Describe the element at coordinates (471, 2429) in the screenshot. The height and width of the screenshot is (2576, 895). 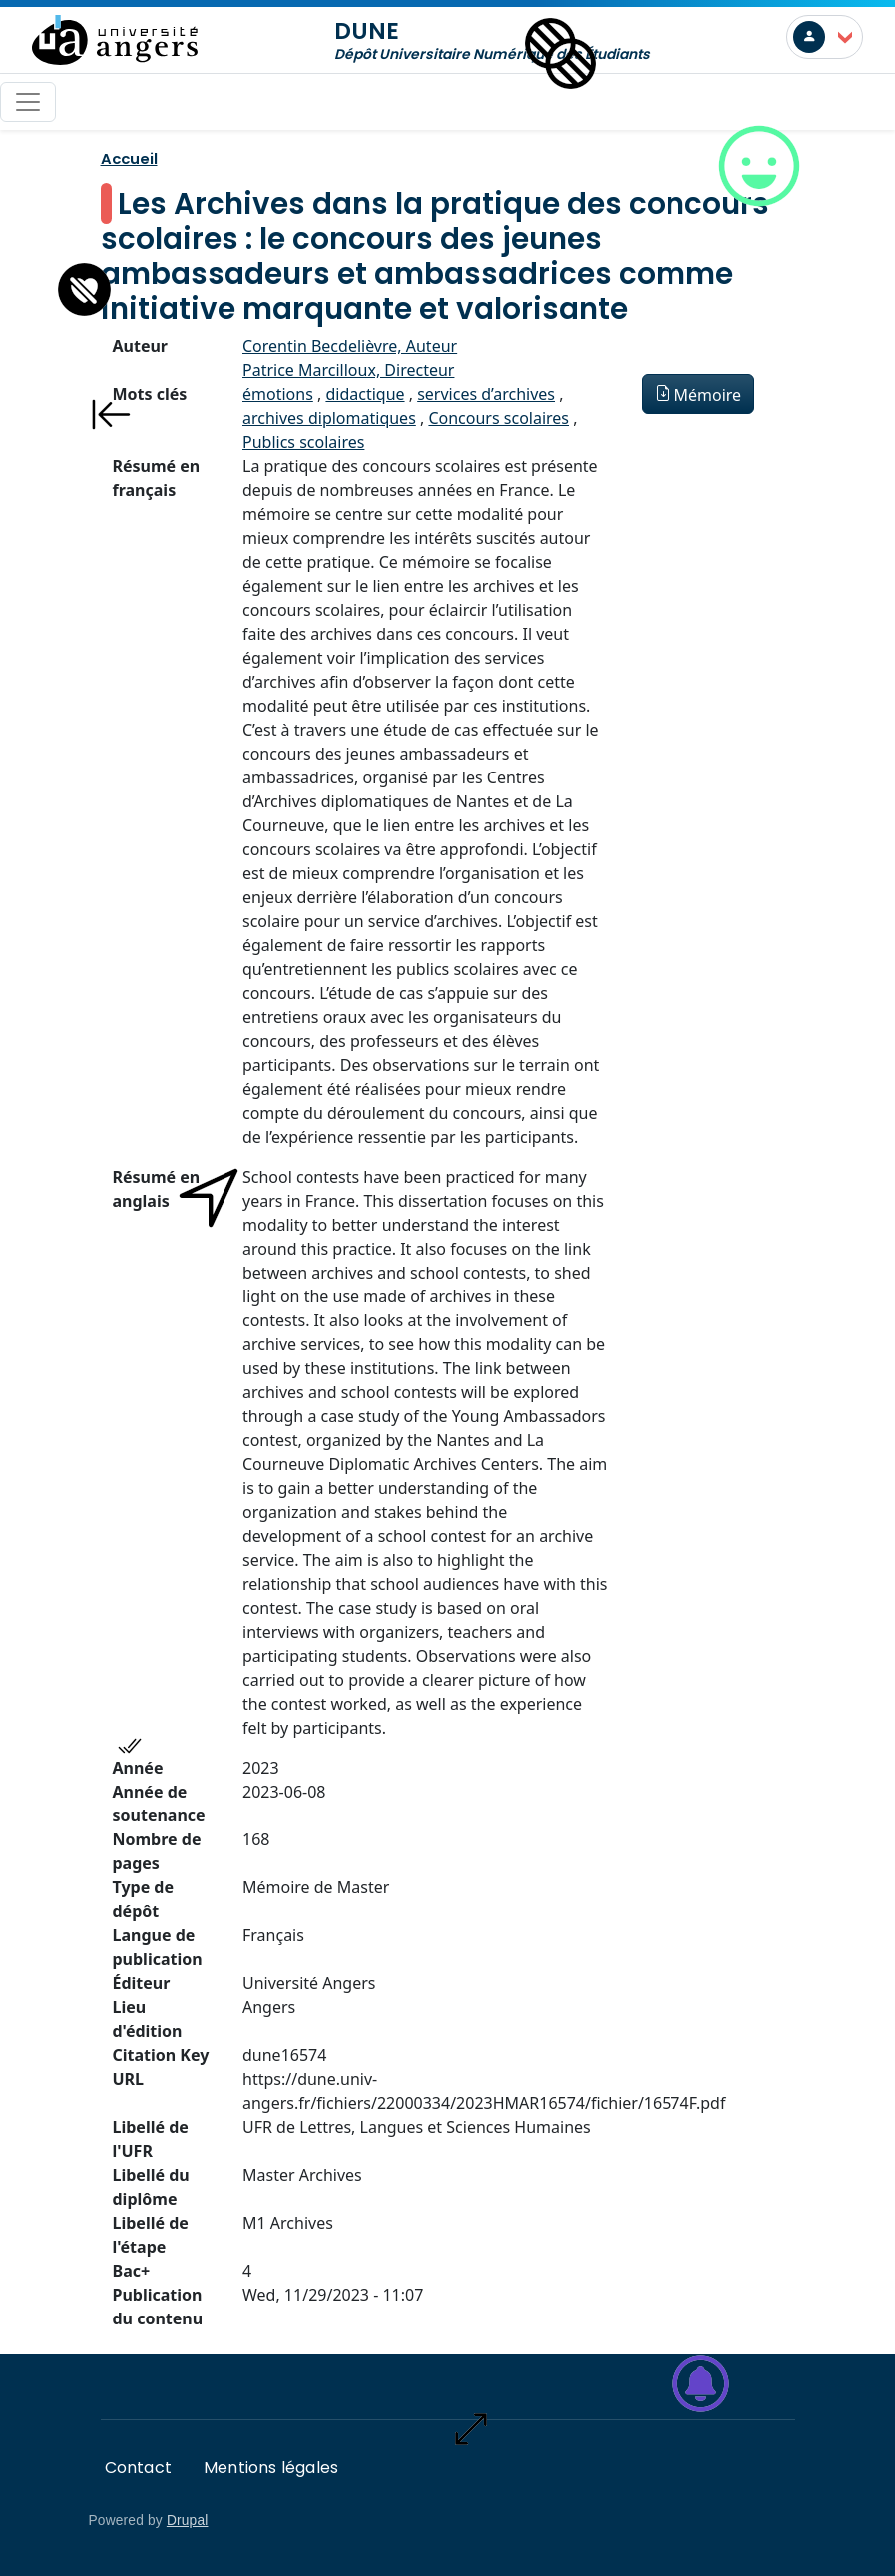
I see `resize a window or element` at that location.